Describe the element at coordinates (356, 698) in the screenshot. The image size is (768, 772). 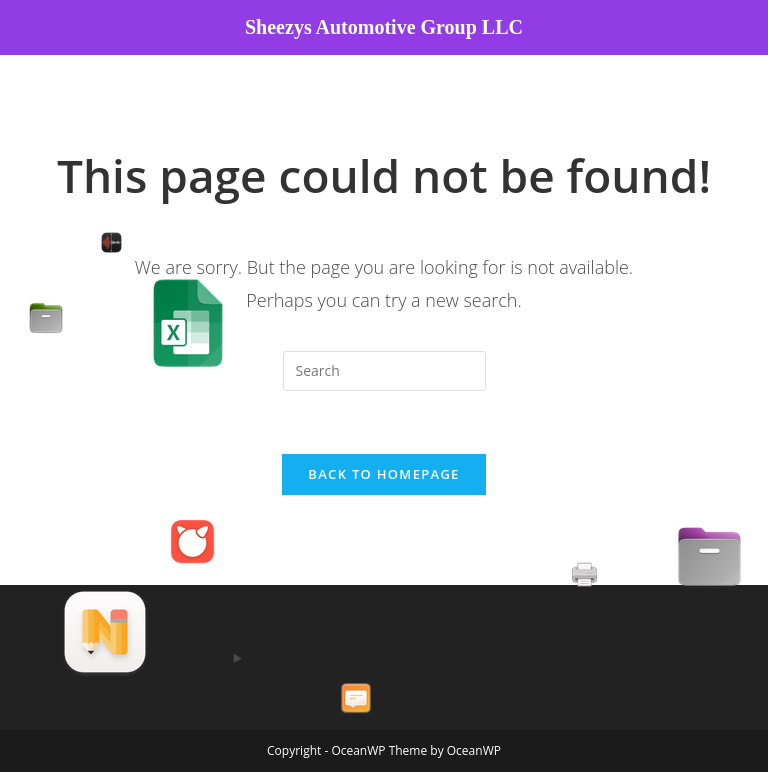
I see `open messaging app` at that location.